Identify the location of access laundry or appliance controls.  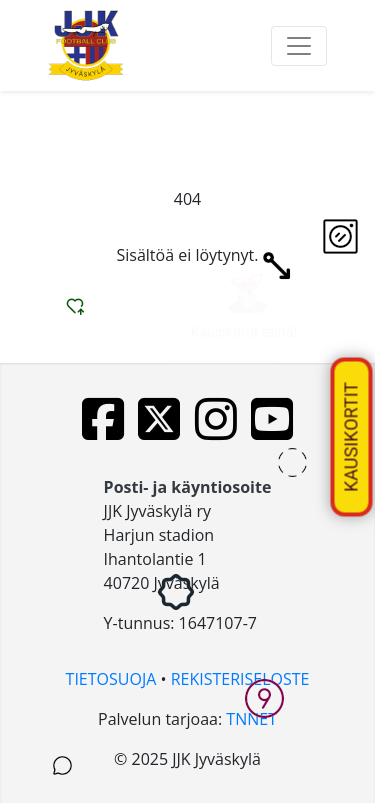
(340, 236).